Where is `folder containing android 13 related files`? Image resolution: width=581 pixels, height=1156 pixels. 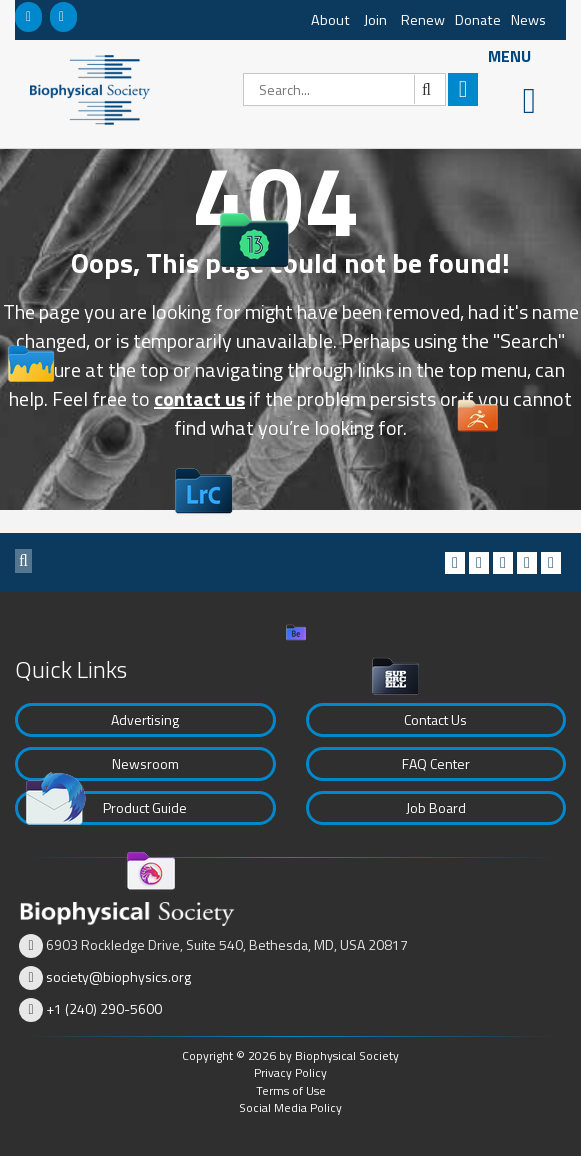 folder containing android 13 related files is located at coordinates (254, 242).